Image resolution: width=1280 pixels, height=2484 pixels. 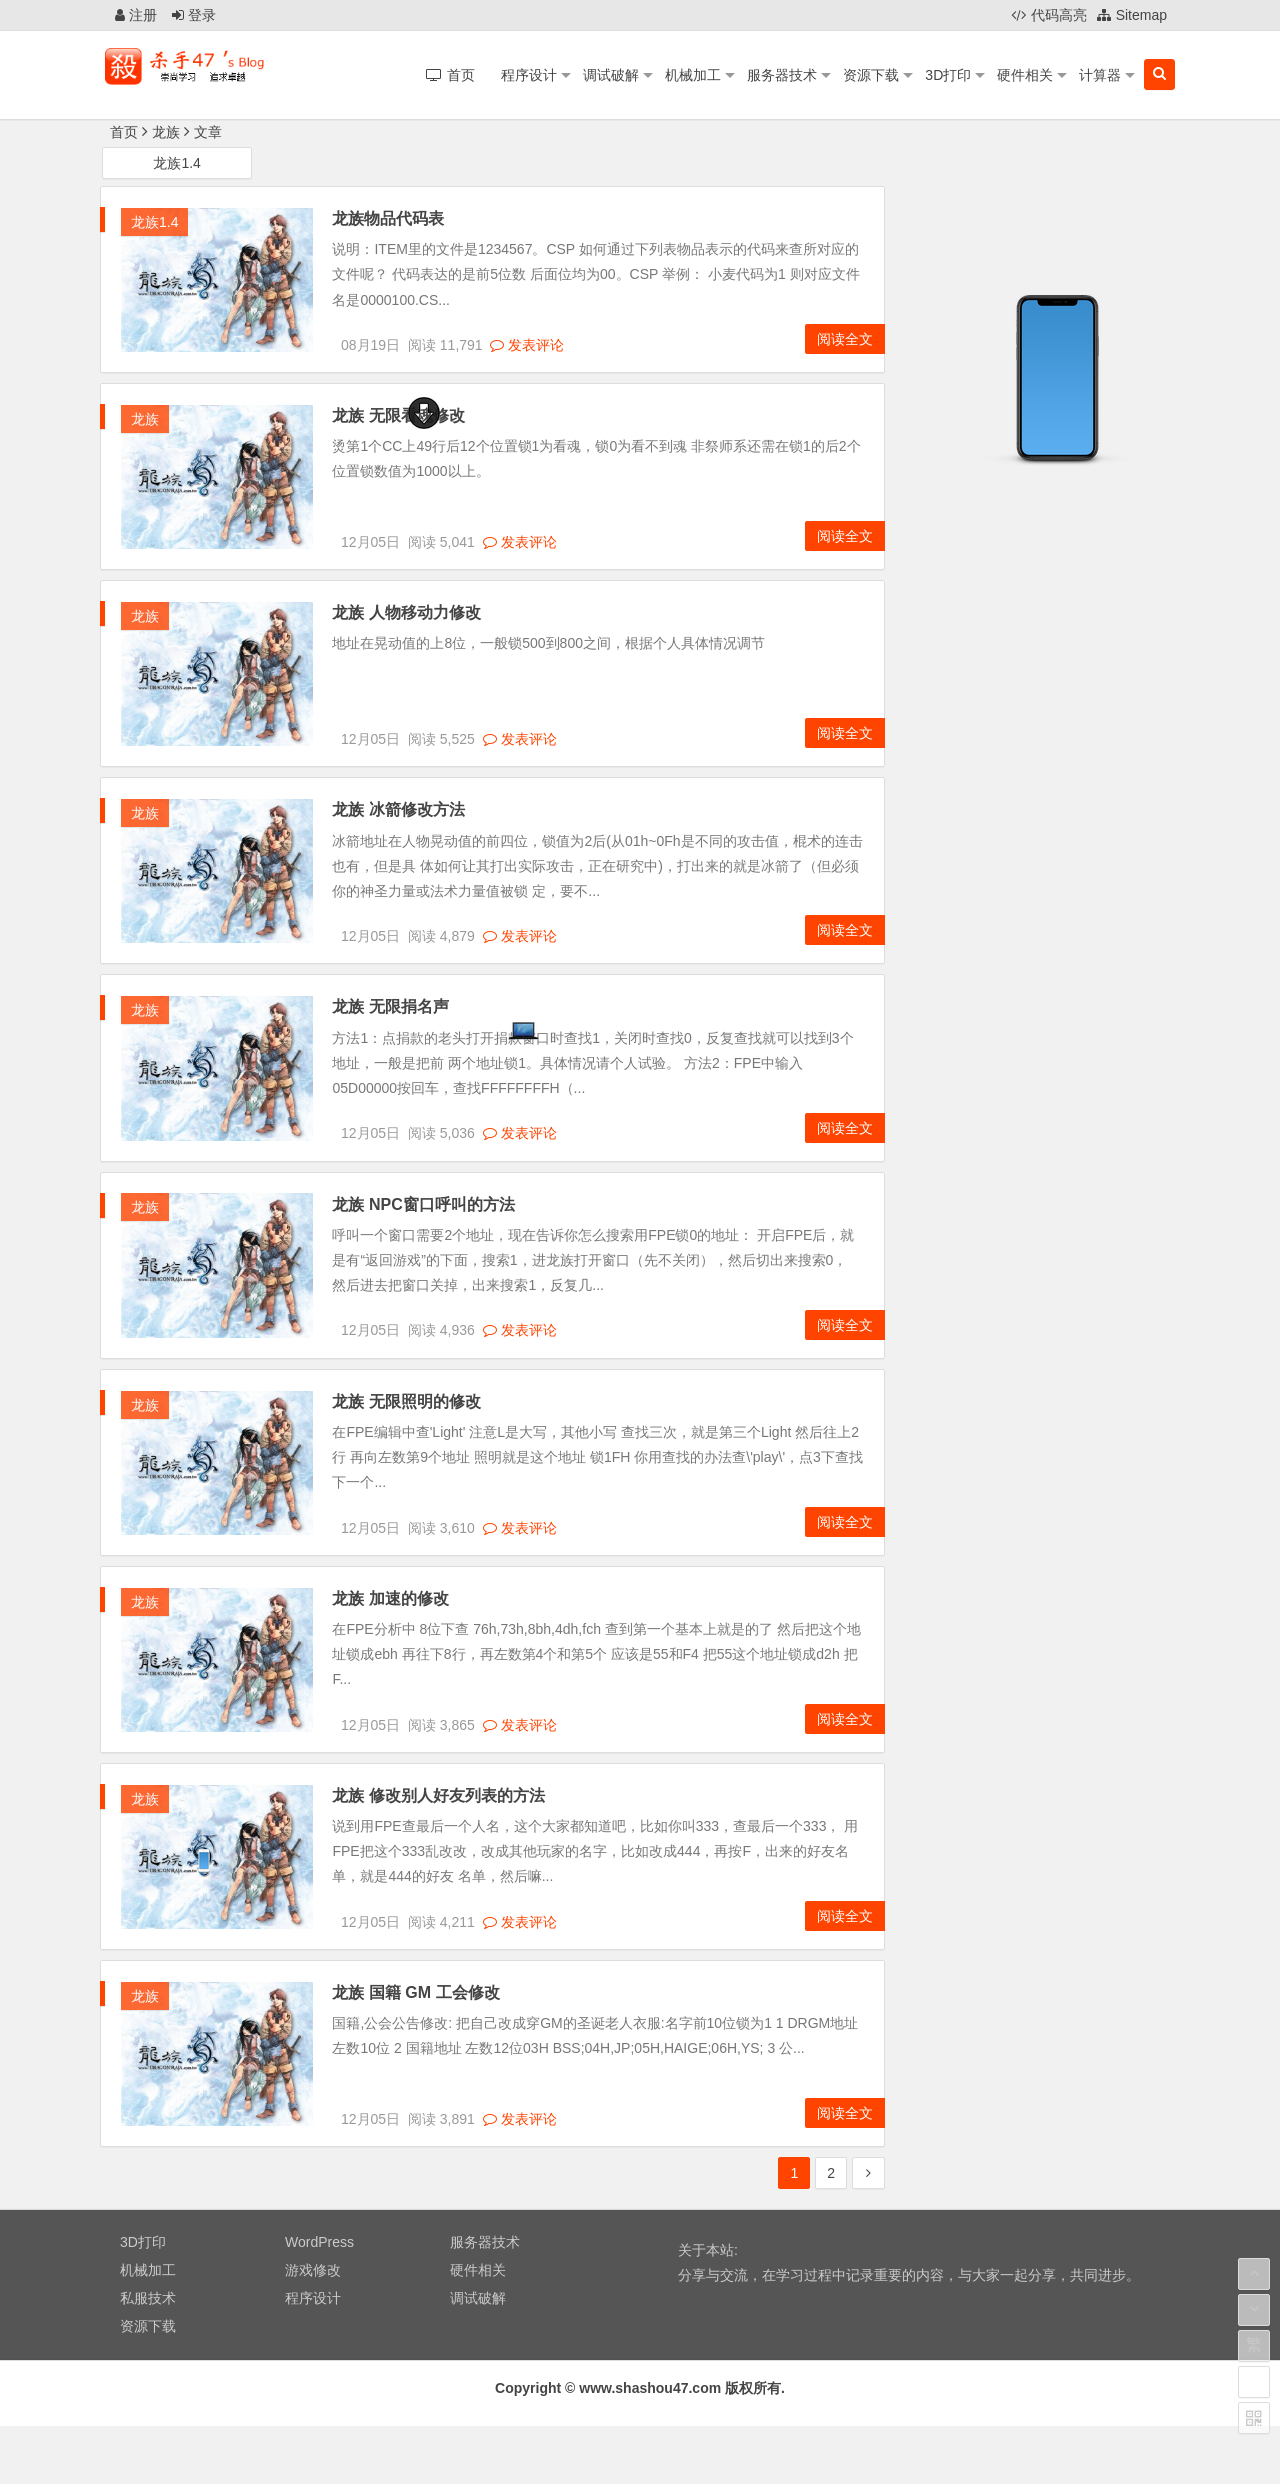 I want to click on represents a macbook device in system settings, so click(x=523, y=1029).